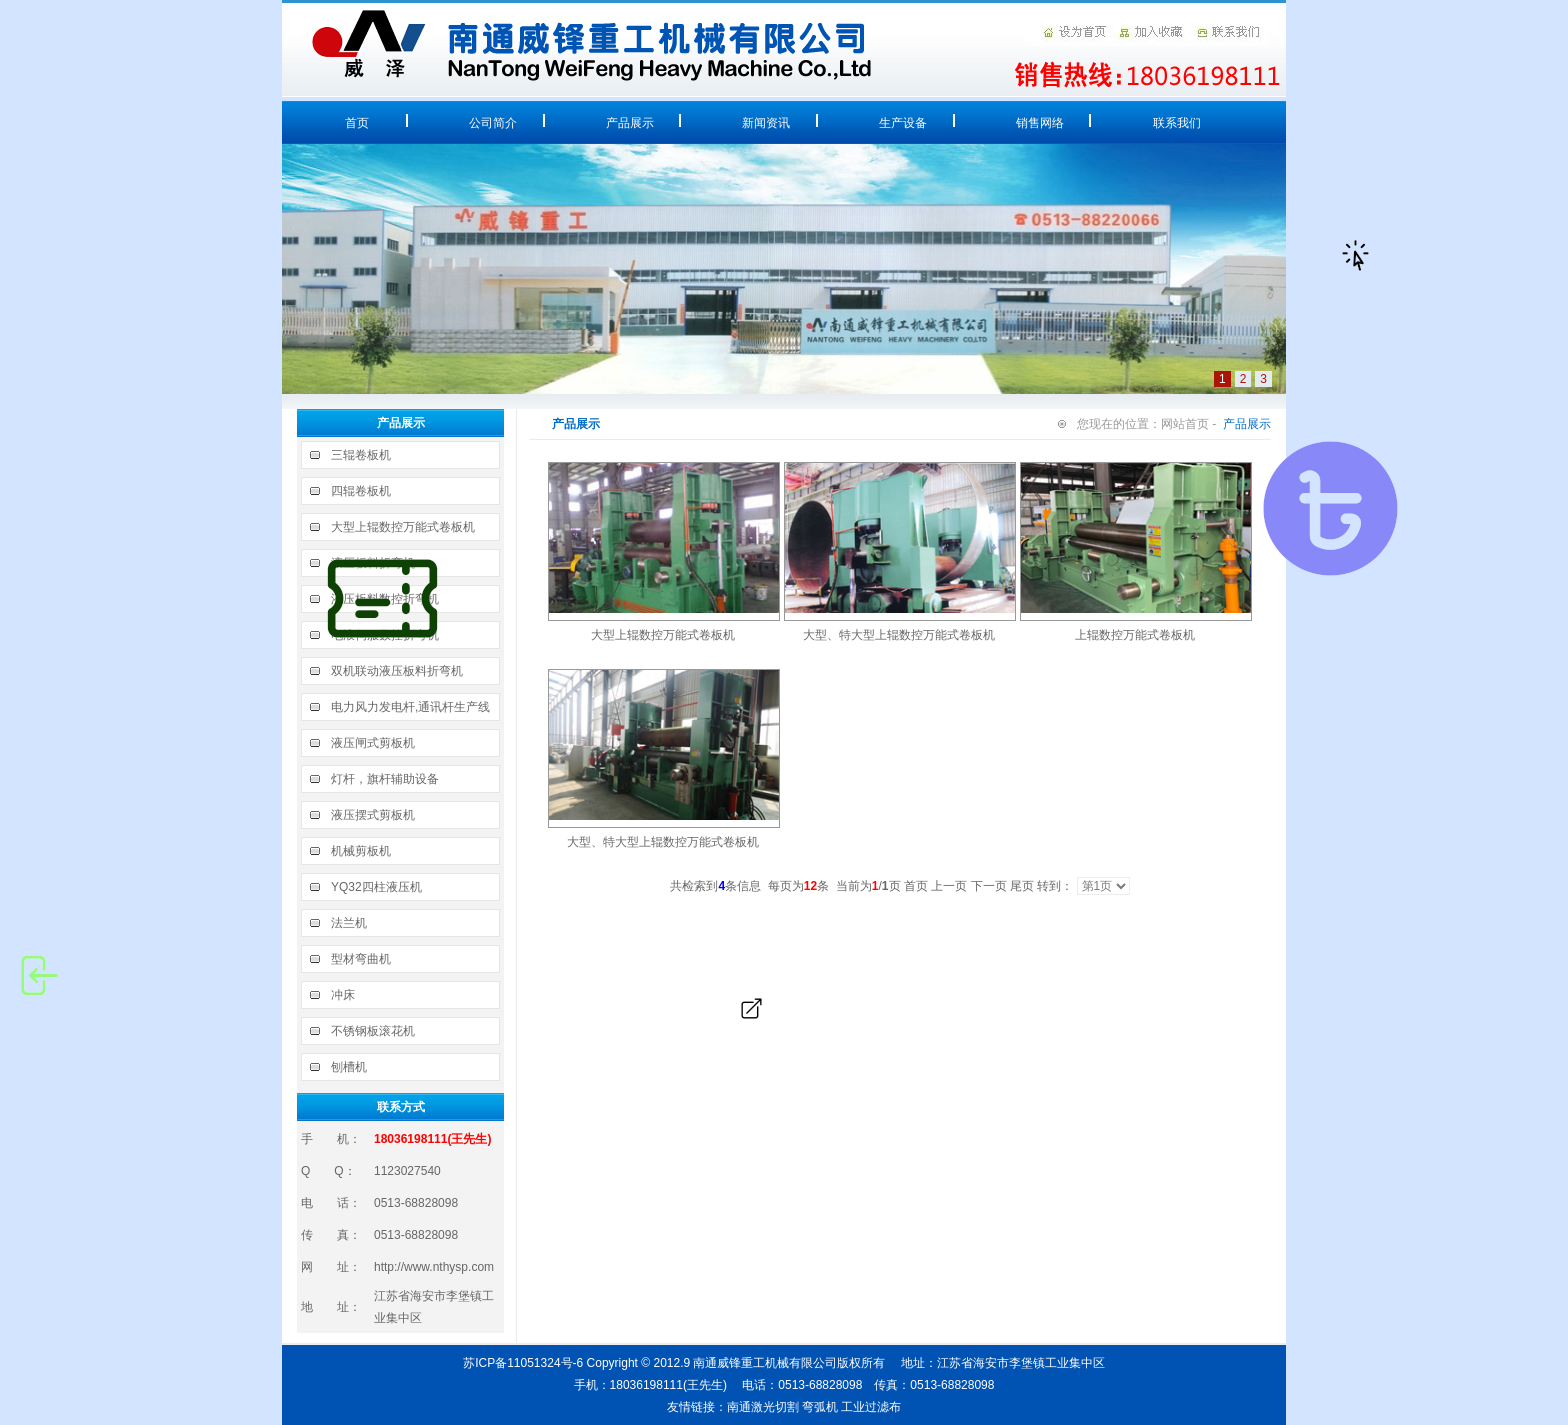 The width and height of the screenshot is (1568, 1425). What do you see at coordinates (1355, 255) in the screenshot?
I see `click or tap interaction indicator` at bounding box center [1355, 255].